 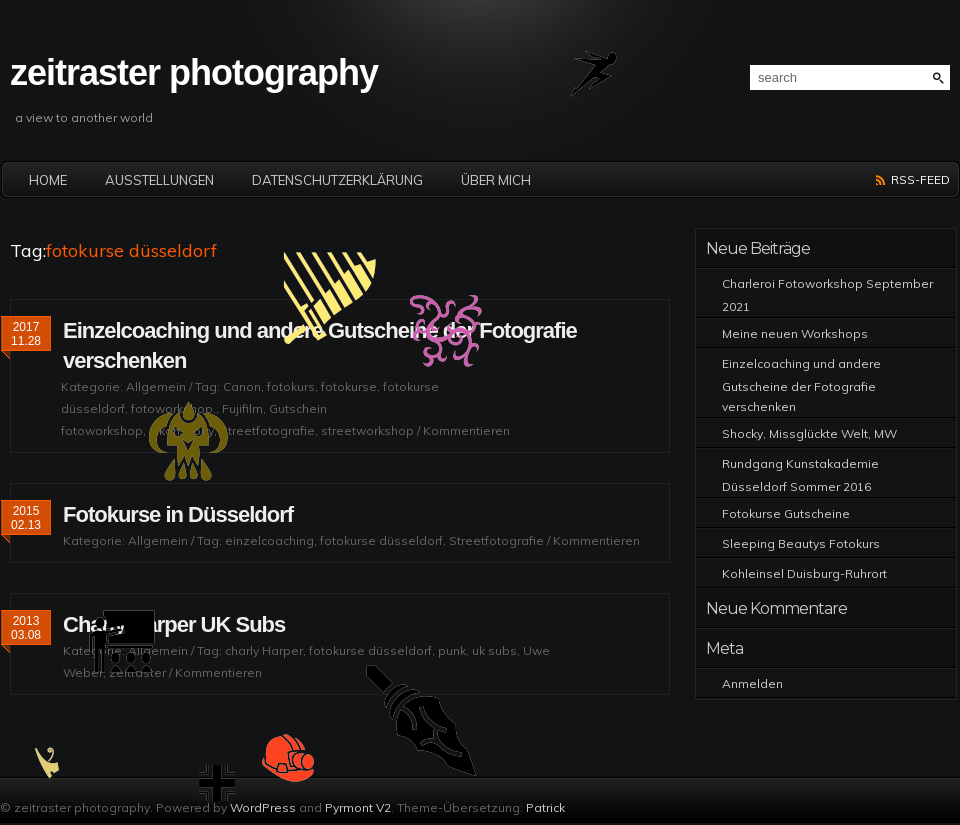 What do you see at coordinates (47, 763) in the screenshot?
I see `select the deshret (ancient Egyptian red crown) symbol` at bounding box center [47, 763].